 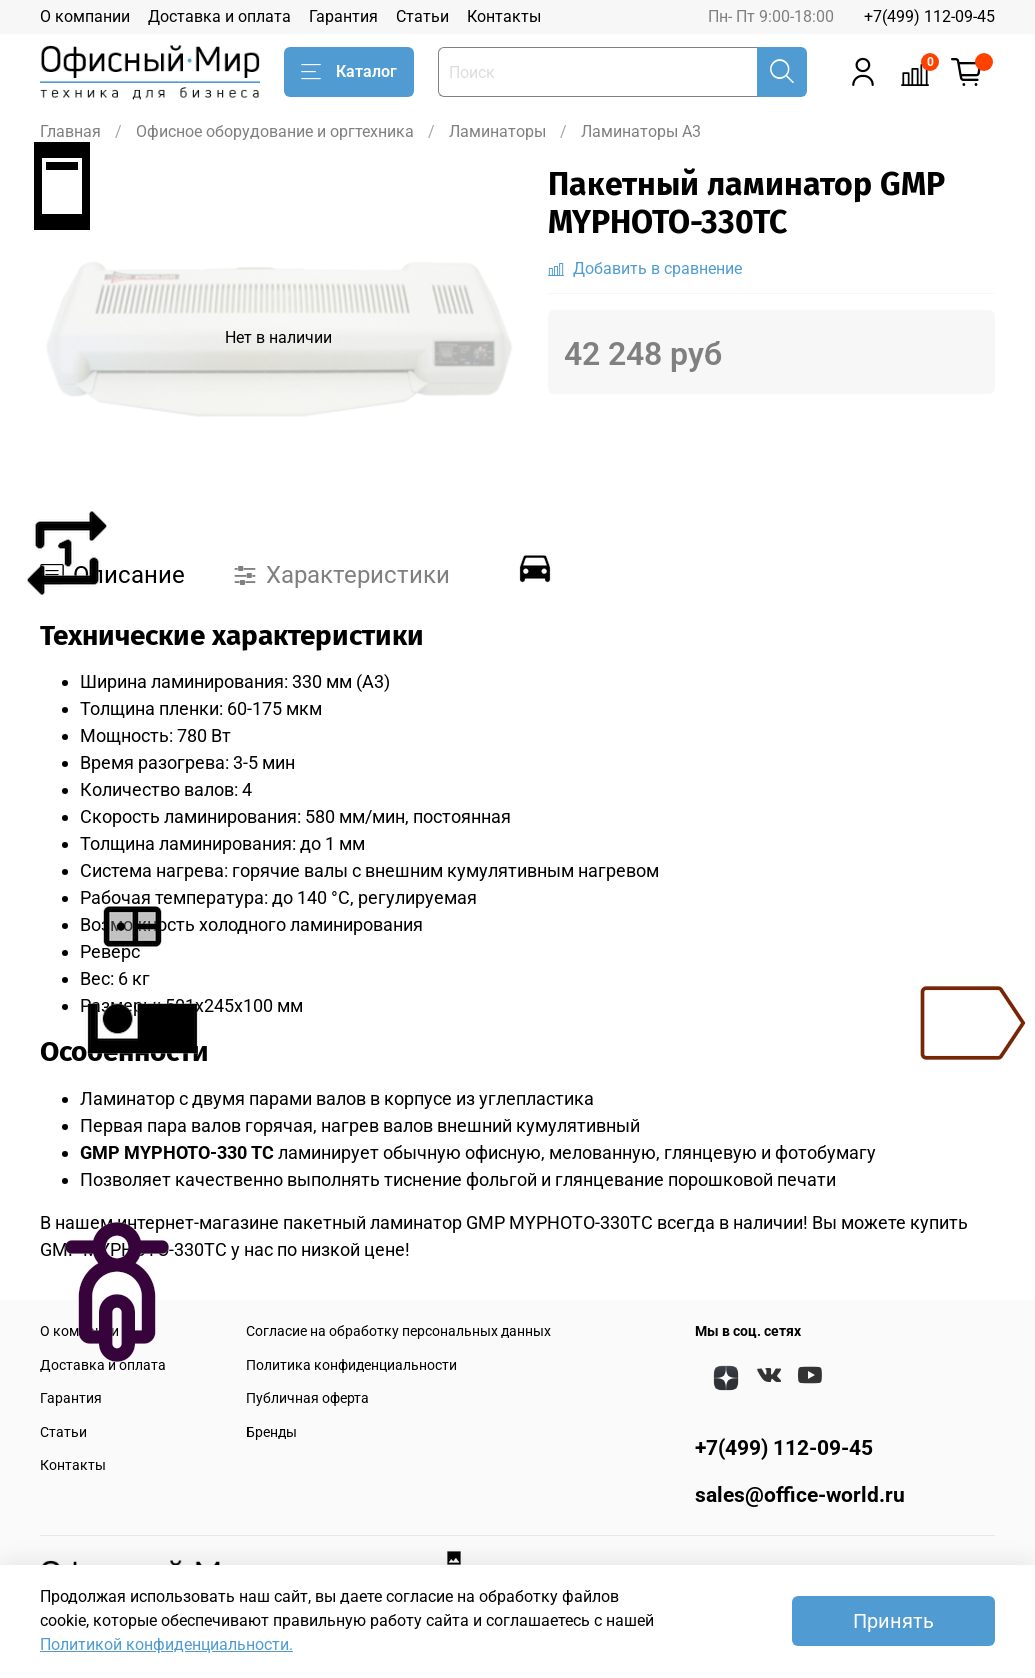 I want to click on add a tag or label to an item, so click(x=969, y=1023).